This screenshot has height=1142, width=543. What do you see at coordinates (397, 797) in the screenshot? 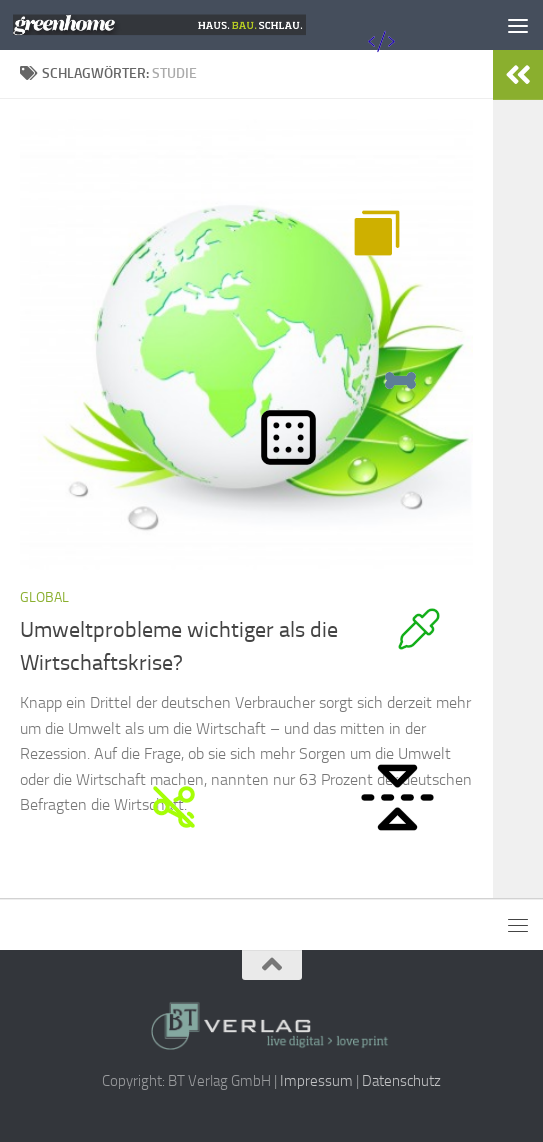
I see `flip image vertically` at bounding box center [397, 797].